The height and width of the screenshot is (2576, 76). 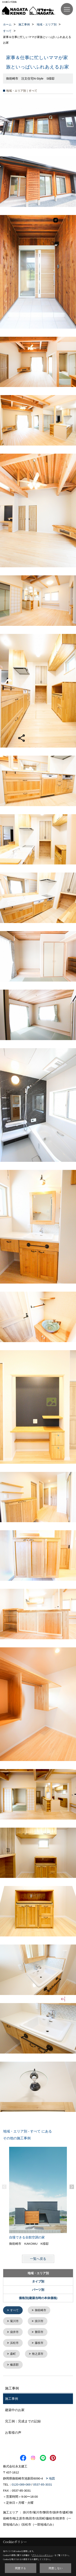 What do you see at coordinates (51, 1402) in the screenshot?
I see `view image or photo` at bounding box center [51, 1402].